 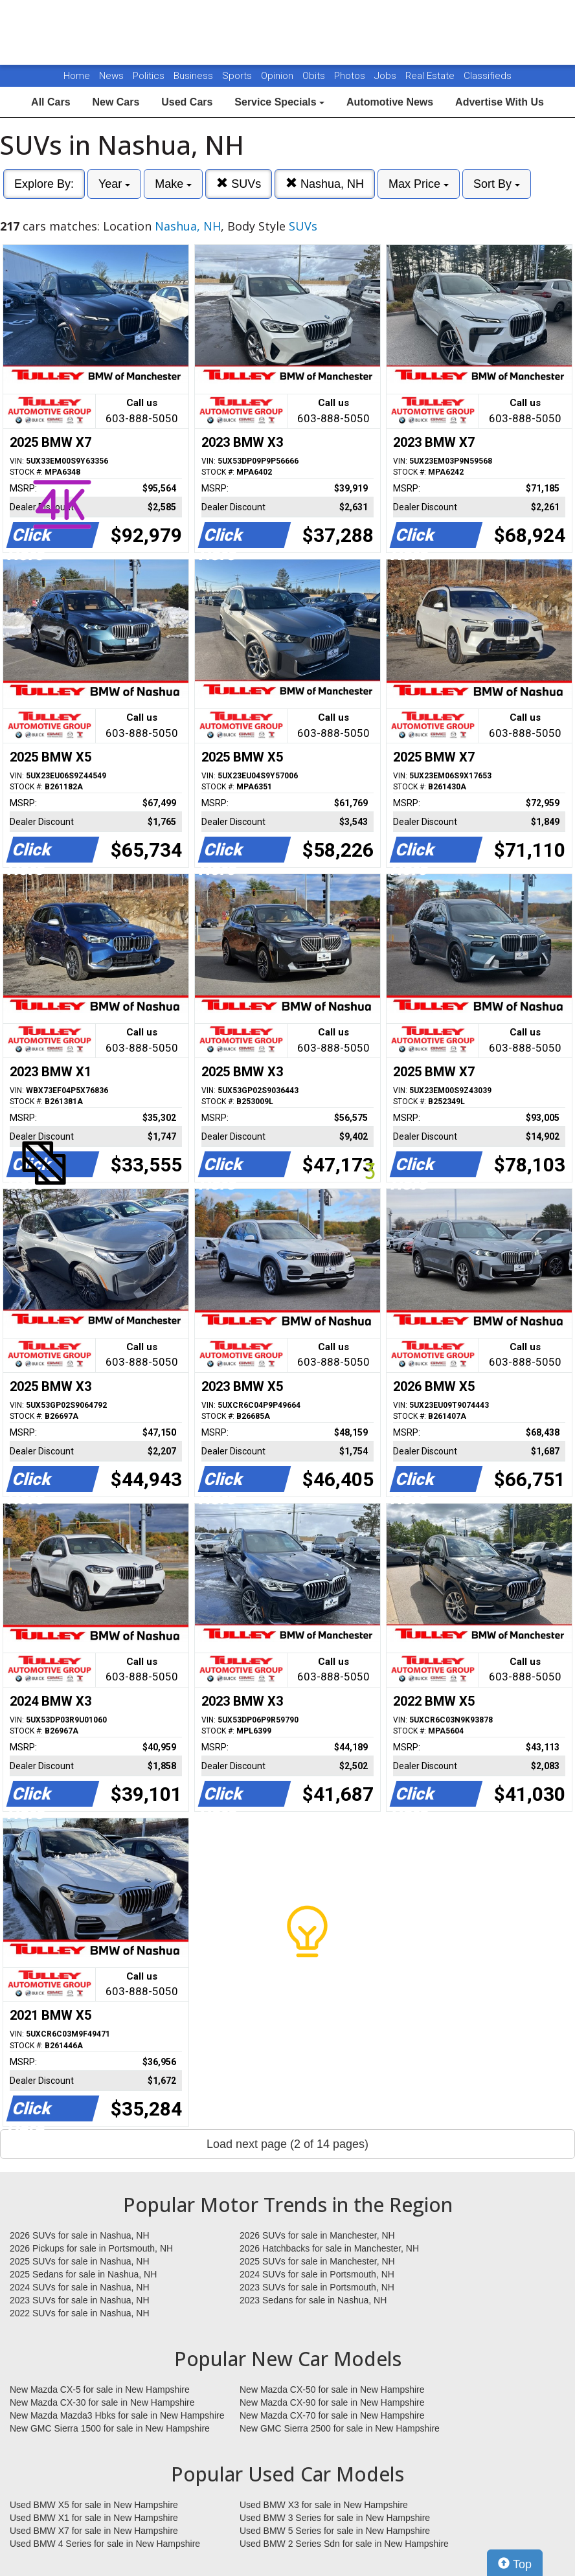 I want to click on indicates step three in a multi-step process, so click(x=370, y=1171).